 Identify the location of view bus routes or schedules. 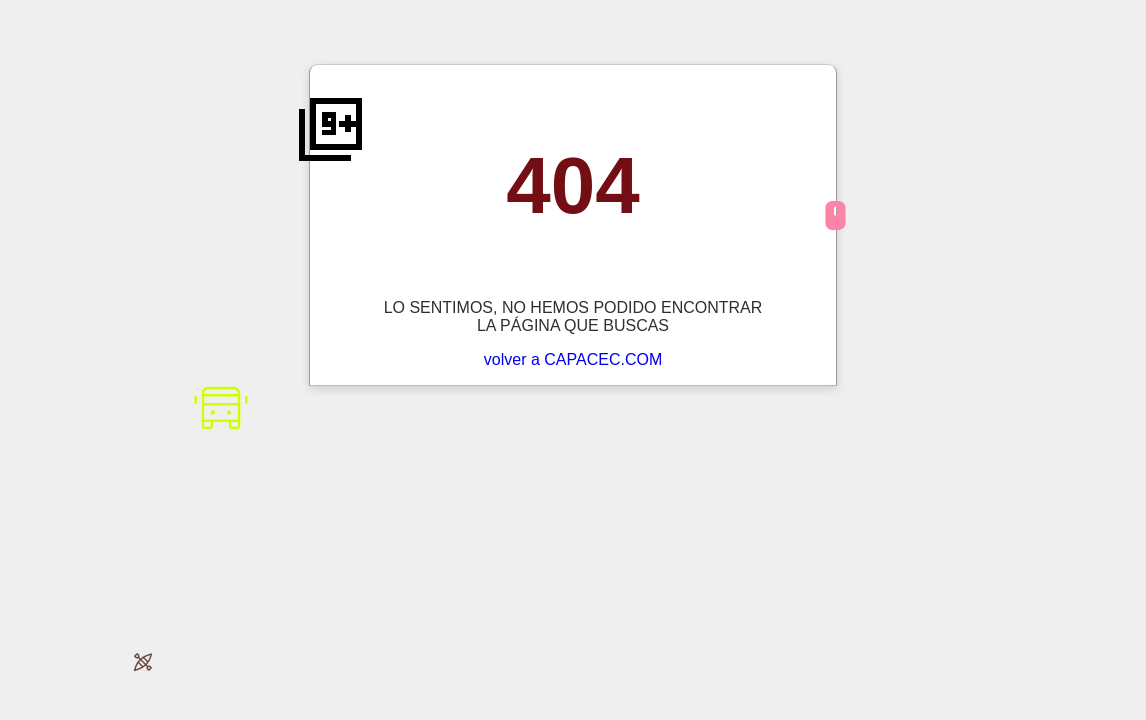
(221, 408).